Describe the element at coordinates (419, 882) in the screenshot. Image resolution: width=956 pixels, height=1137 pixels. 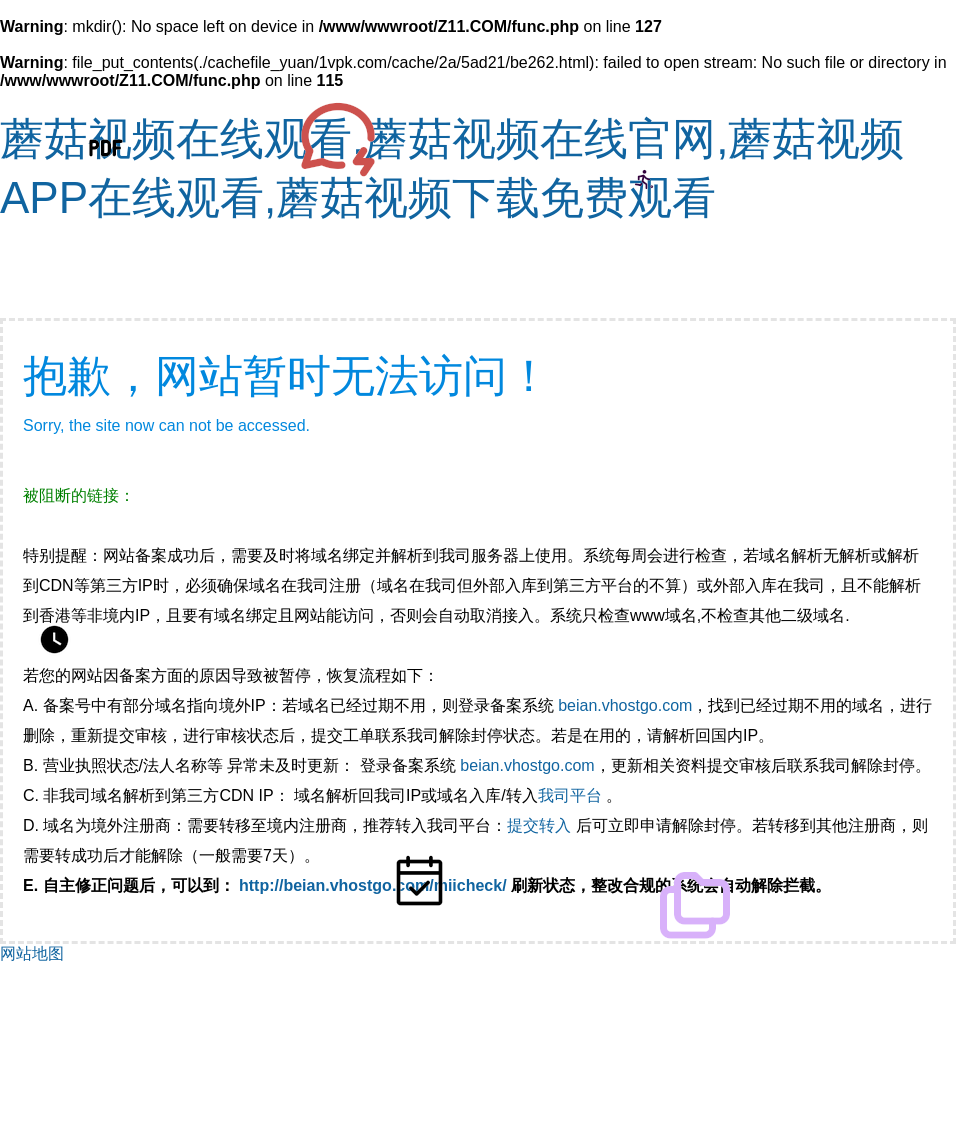
I see `confirm or complete a scheduled event` at that location.